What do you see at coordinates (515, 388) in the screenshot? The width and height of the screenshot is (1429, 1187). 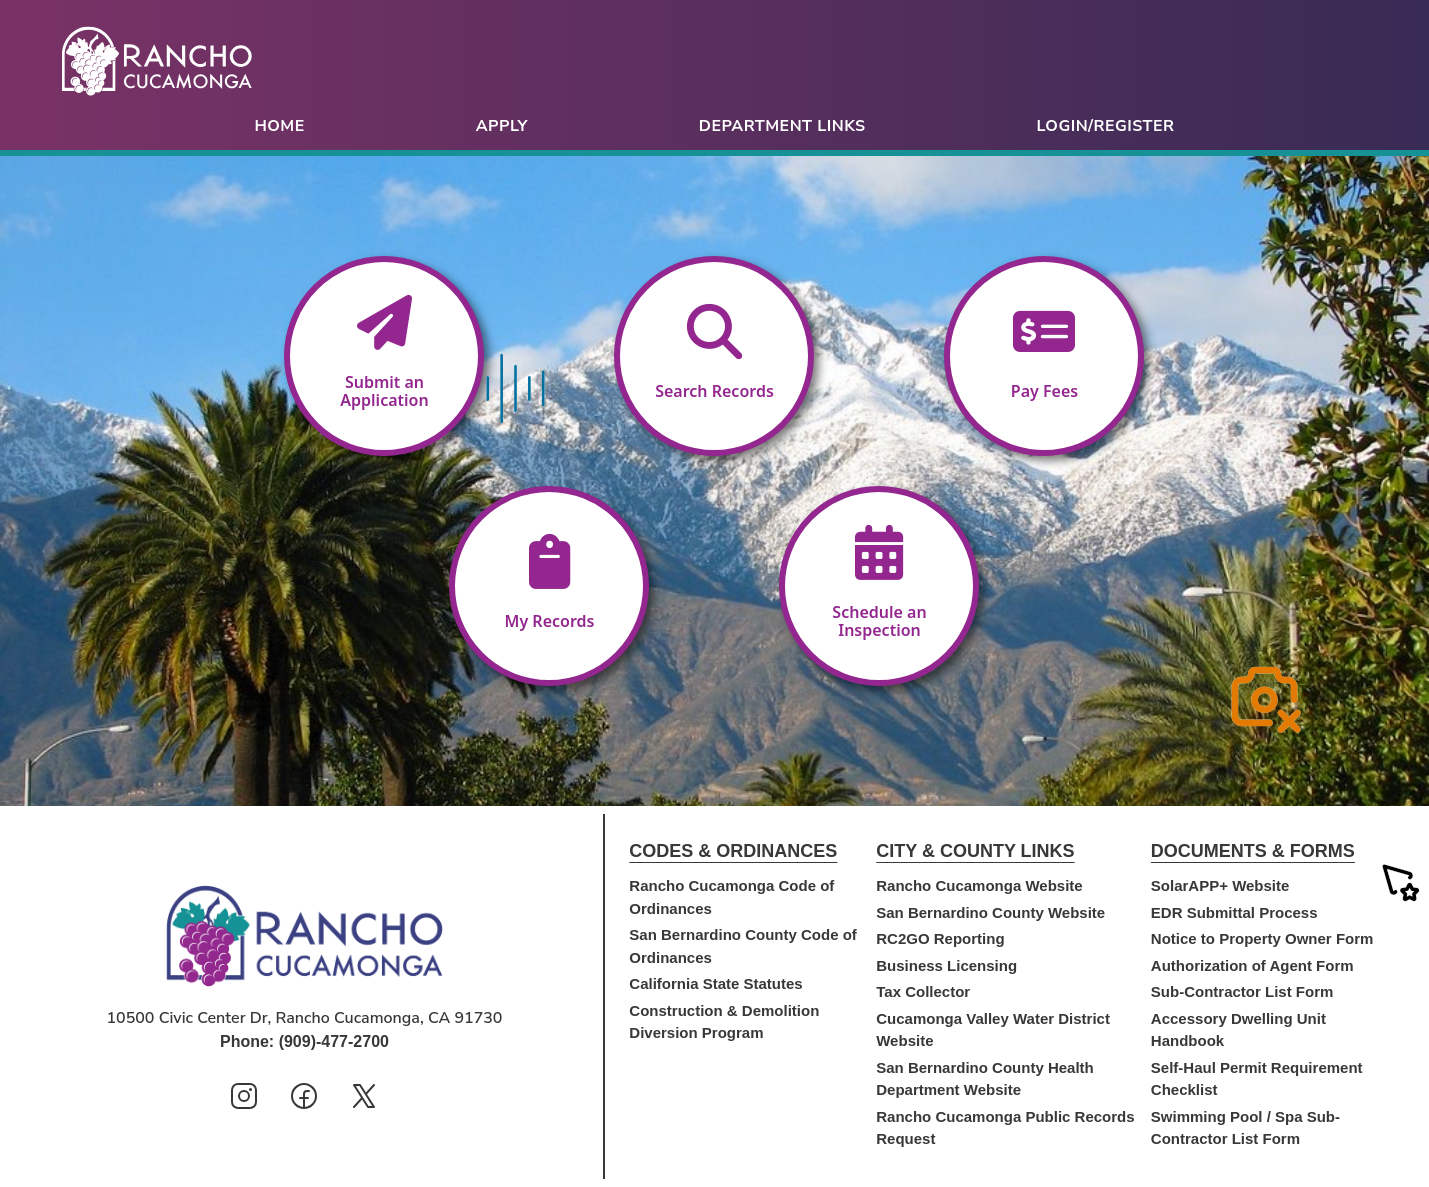 I see `audio or sound visualization` at bounding box center [515, 388].